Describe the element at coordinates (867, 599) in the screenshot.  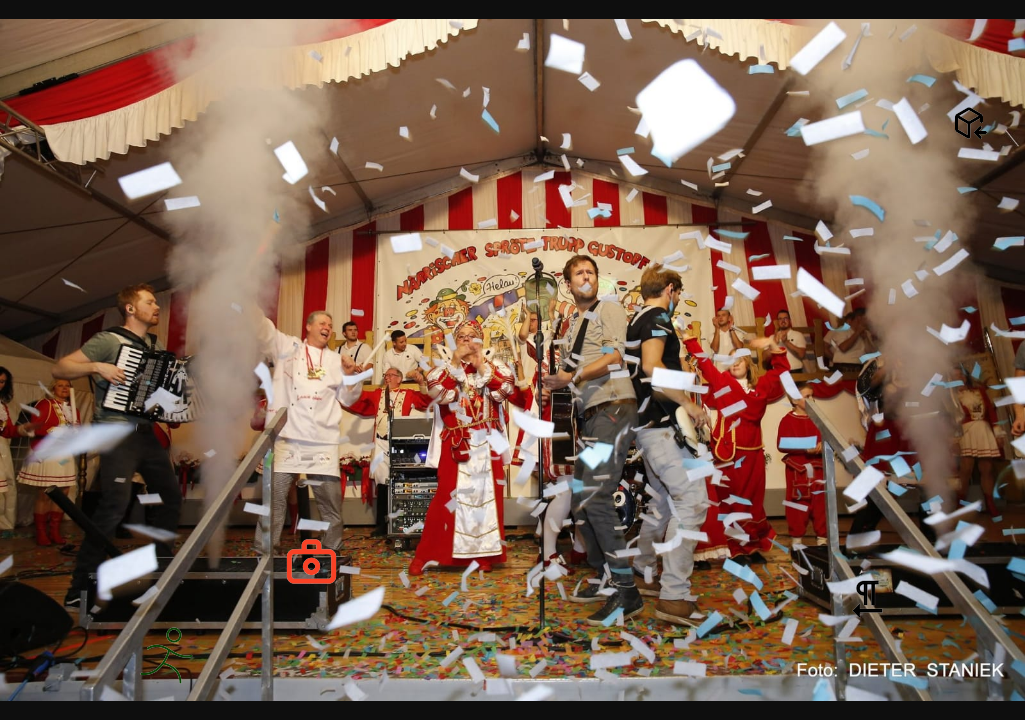
I see `switch text direction to right-to-left` at that location.